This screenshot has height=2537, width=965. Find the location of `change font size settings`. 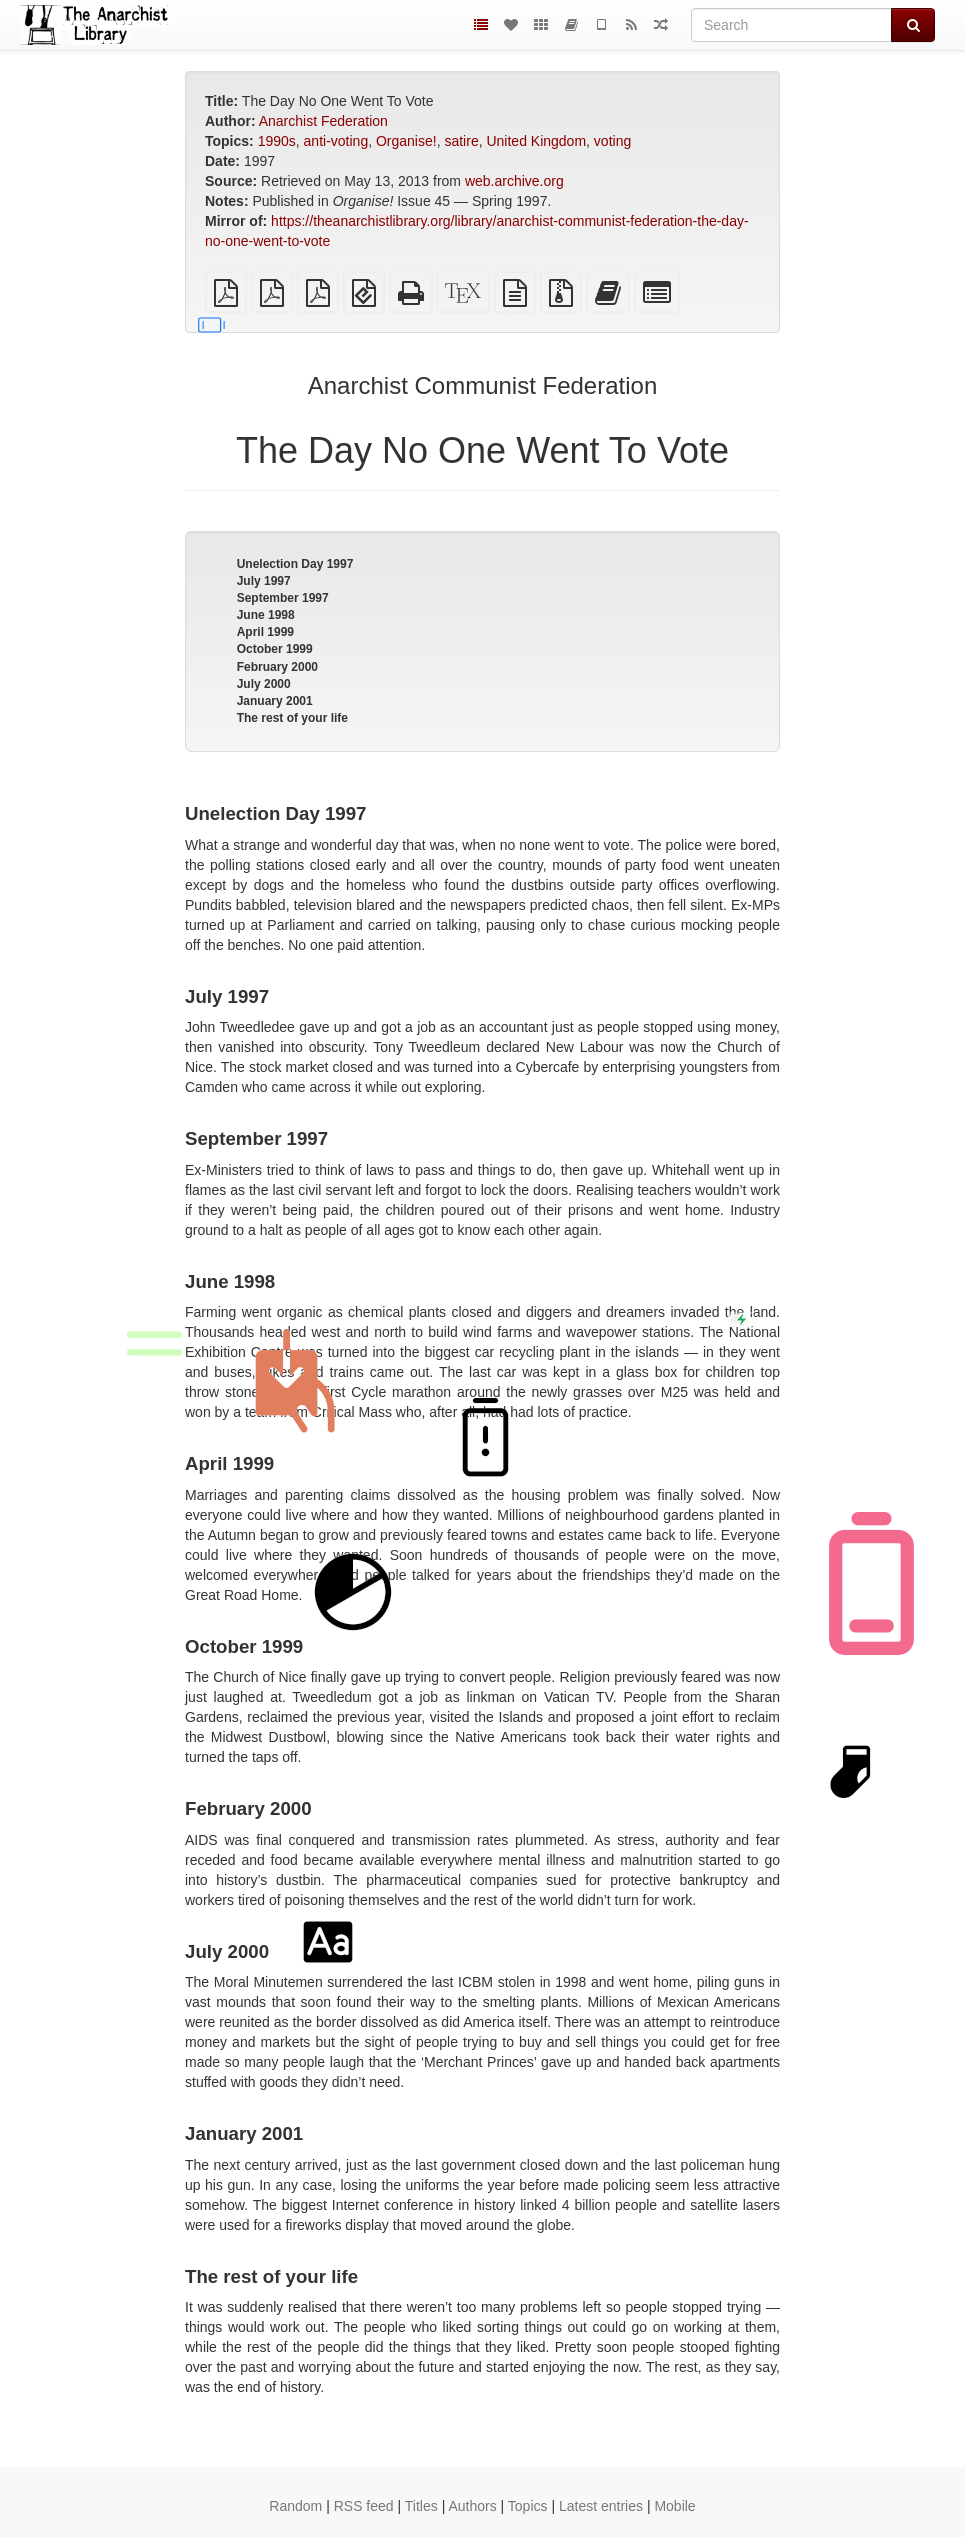

change font size settings is located at coordinates (328, 1942).